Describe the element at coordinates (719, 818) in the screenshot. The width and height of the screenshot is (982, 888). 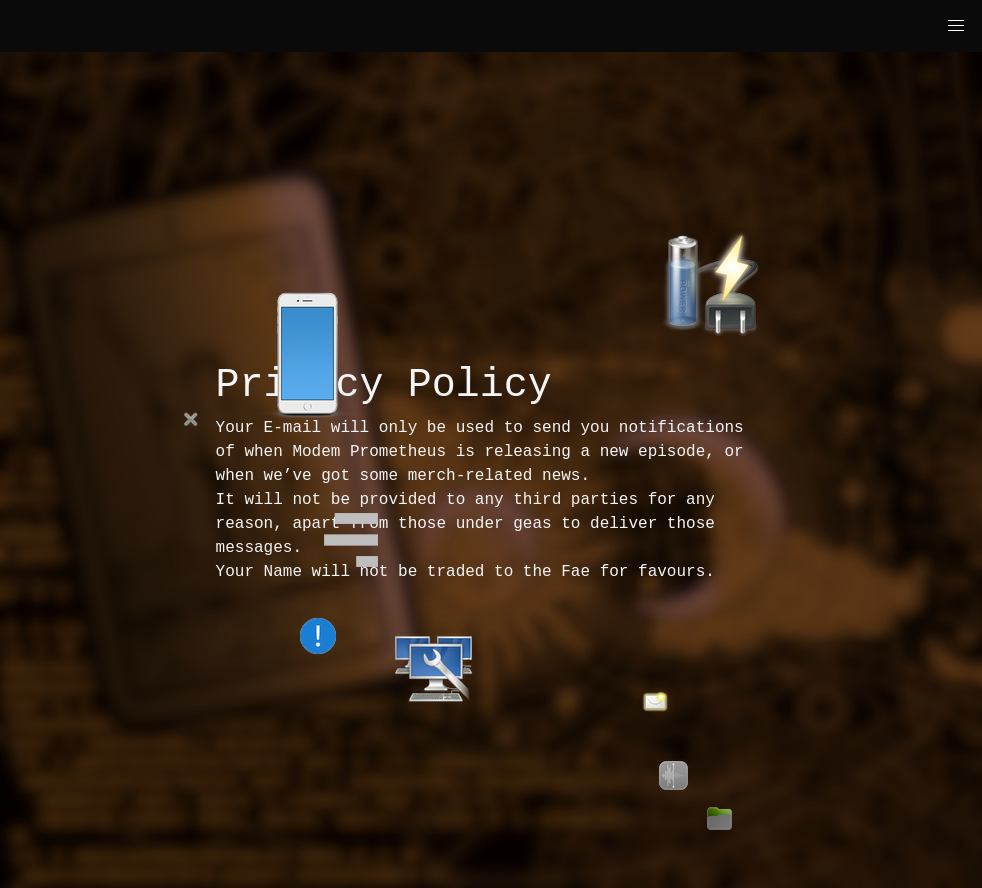
I see `open folder containing files` at that location.